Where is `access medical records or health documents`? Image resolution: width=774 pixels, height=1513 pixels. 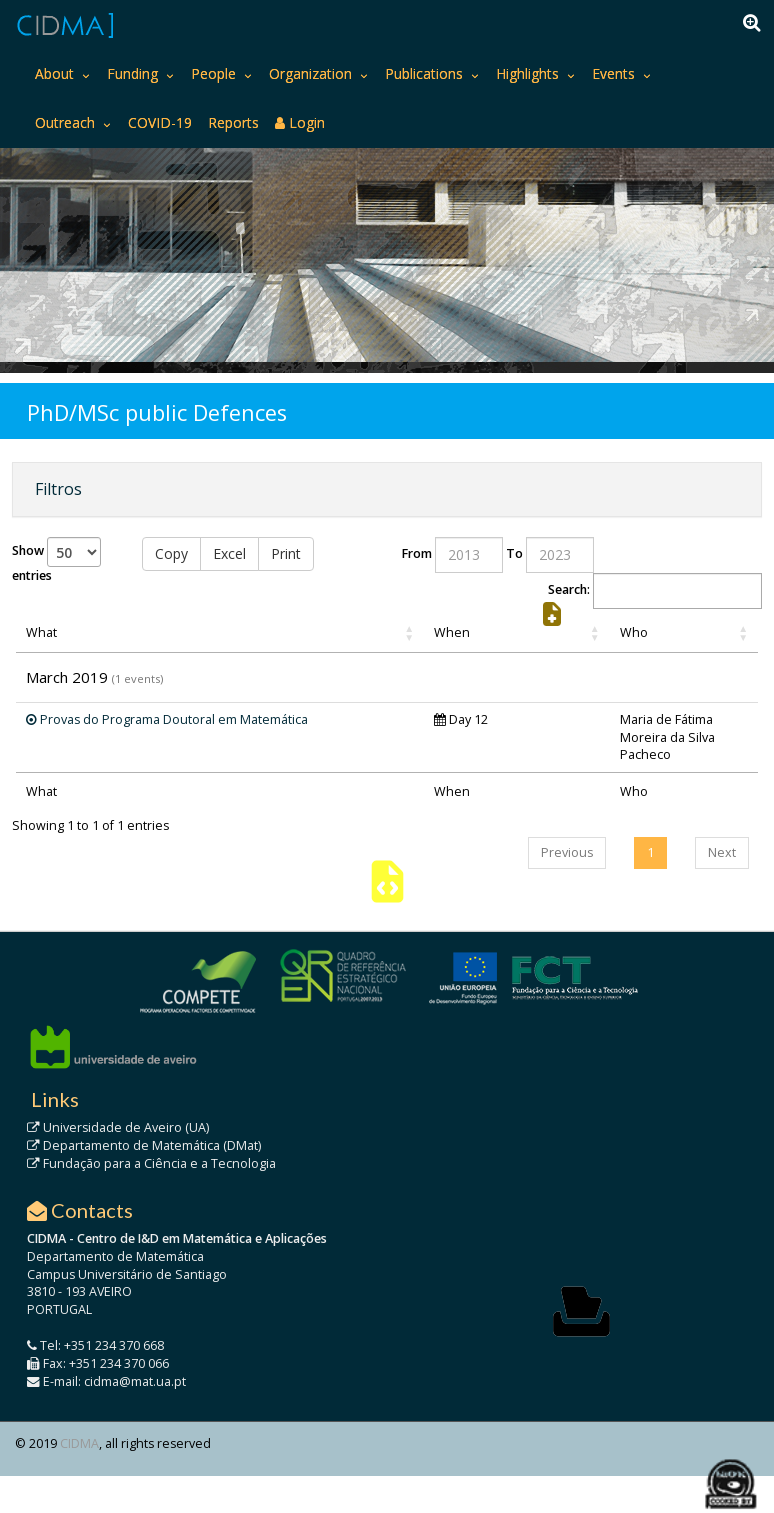
access medical records or health documents is located at coordinates (552, 614).